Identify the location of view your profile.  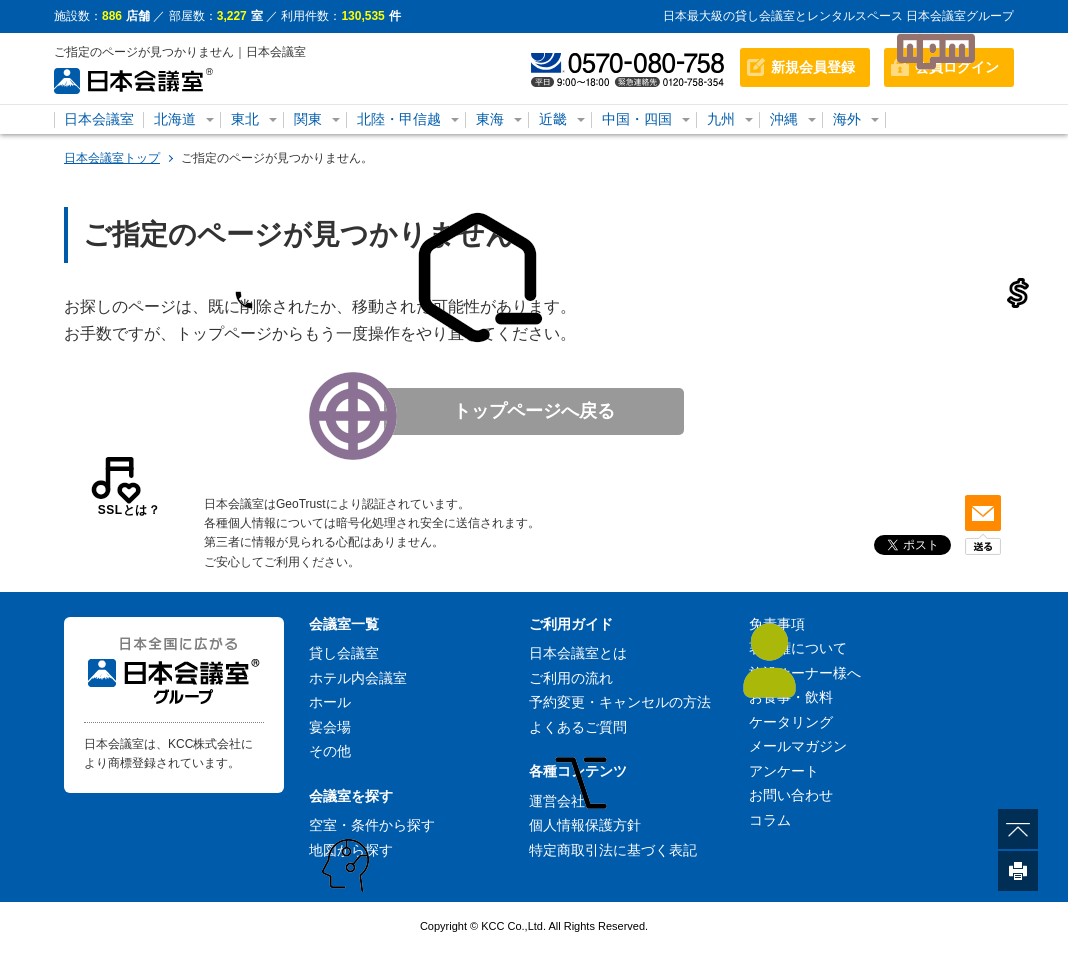
(769, 660).